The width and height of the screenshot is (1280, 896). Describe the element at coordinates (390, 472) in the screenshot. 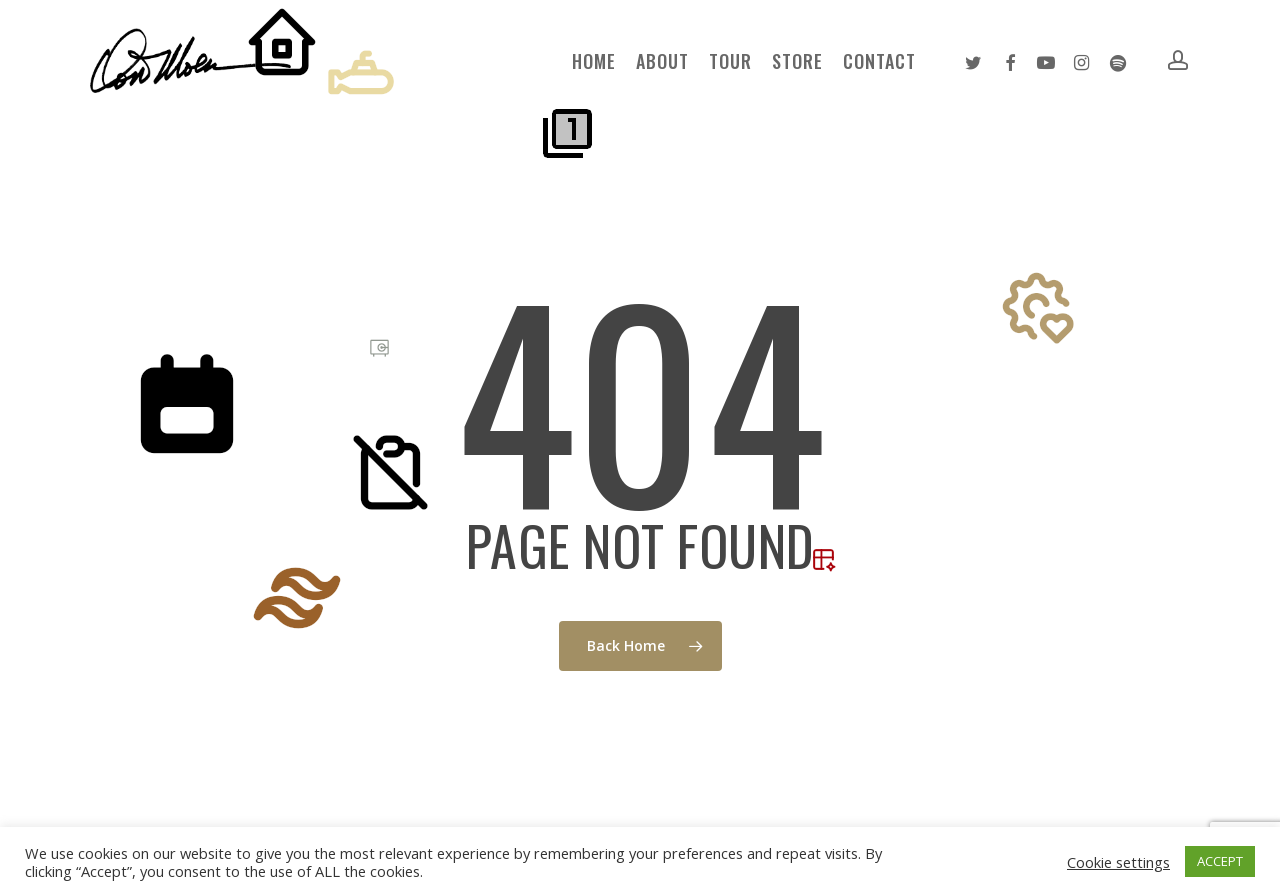

I see `clipboard access disabled` at that location.